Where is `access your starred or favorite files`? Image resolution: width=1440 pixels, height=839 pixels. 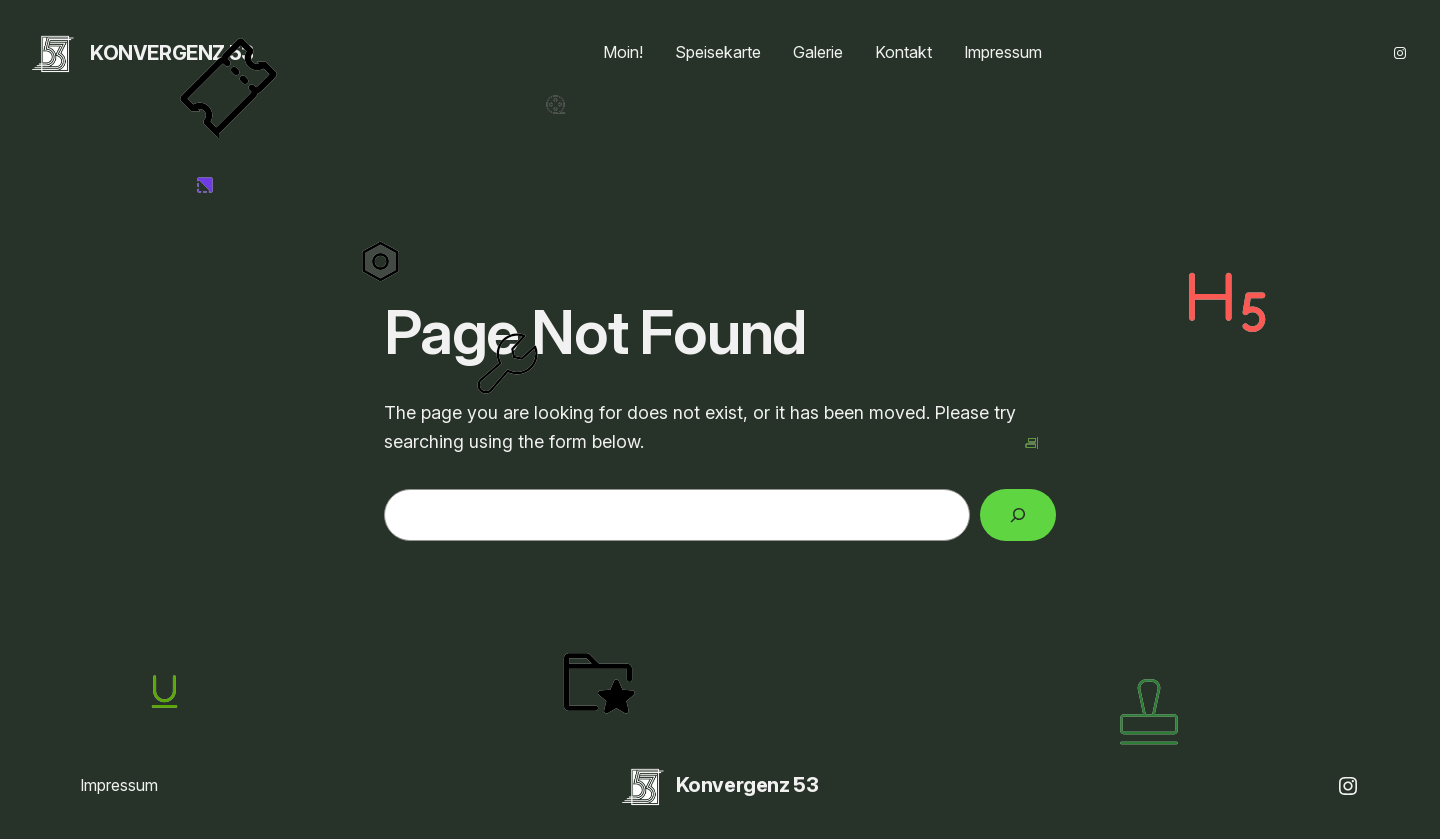 access your starred or favorite files is located at coordinates (598, 682).